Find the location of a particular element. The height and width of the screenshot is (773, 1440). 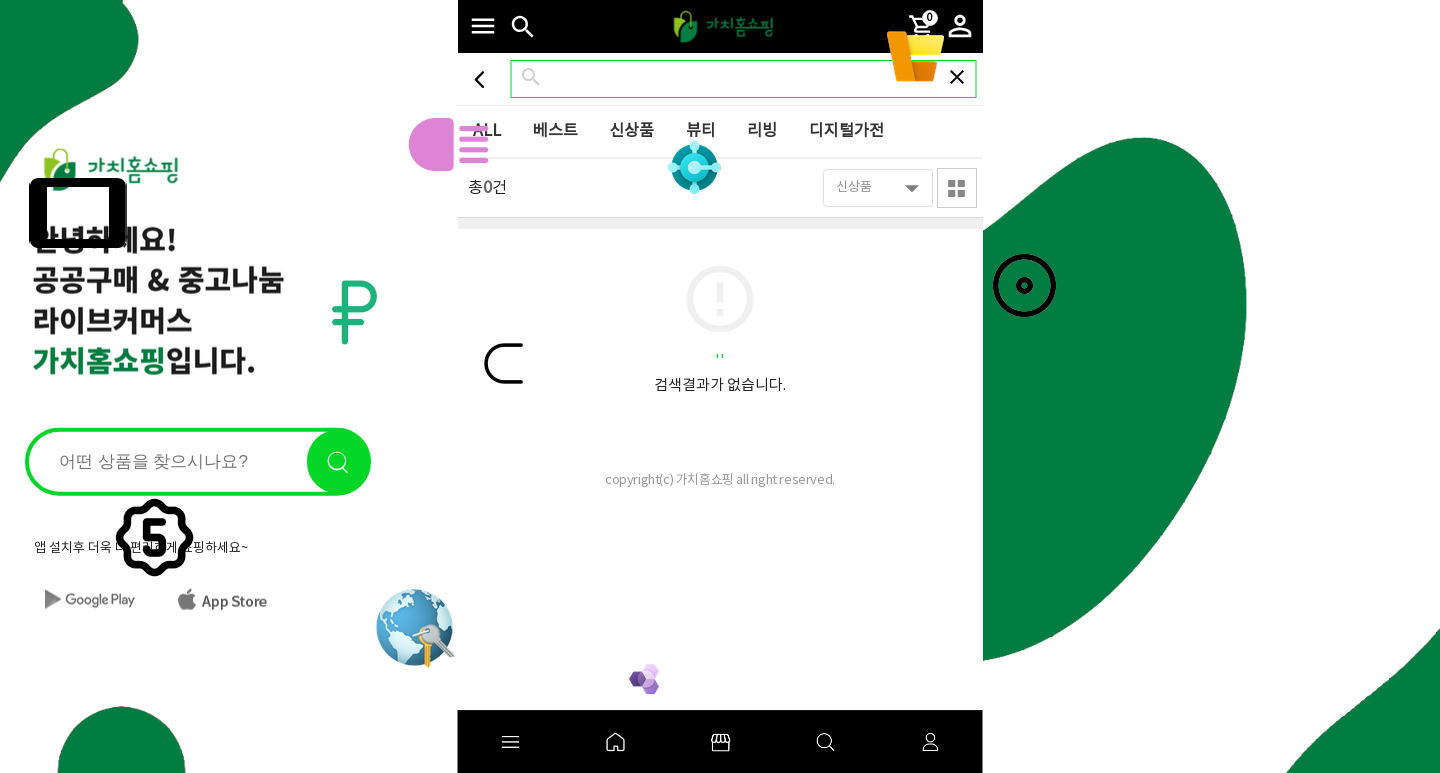

indicates a level 5 ranking or badge is located at coordinates (154, 537).